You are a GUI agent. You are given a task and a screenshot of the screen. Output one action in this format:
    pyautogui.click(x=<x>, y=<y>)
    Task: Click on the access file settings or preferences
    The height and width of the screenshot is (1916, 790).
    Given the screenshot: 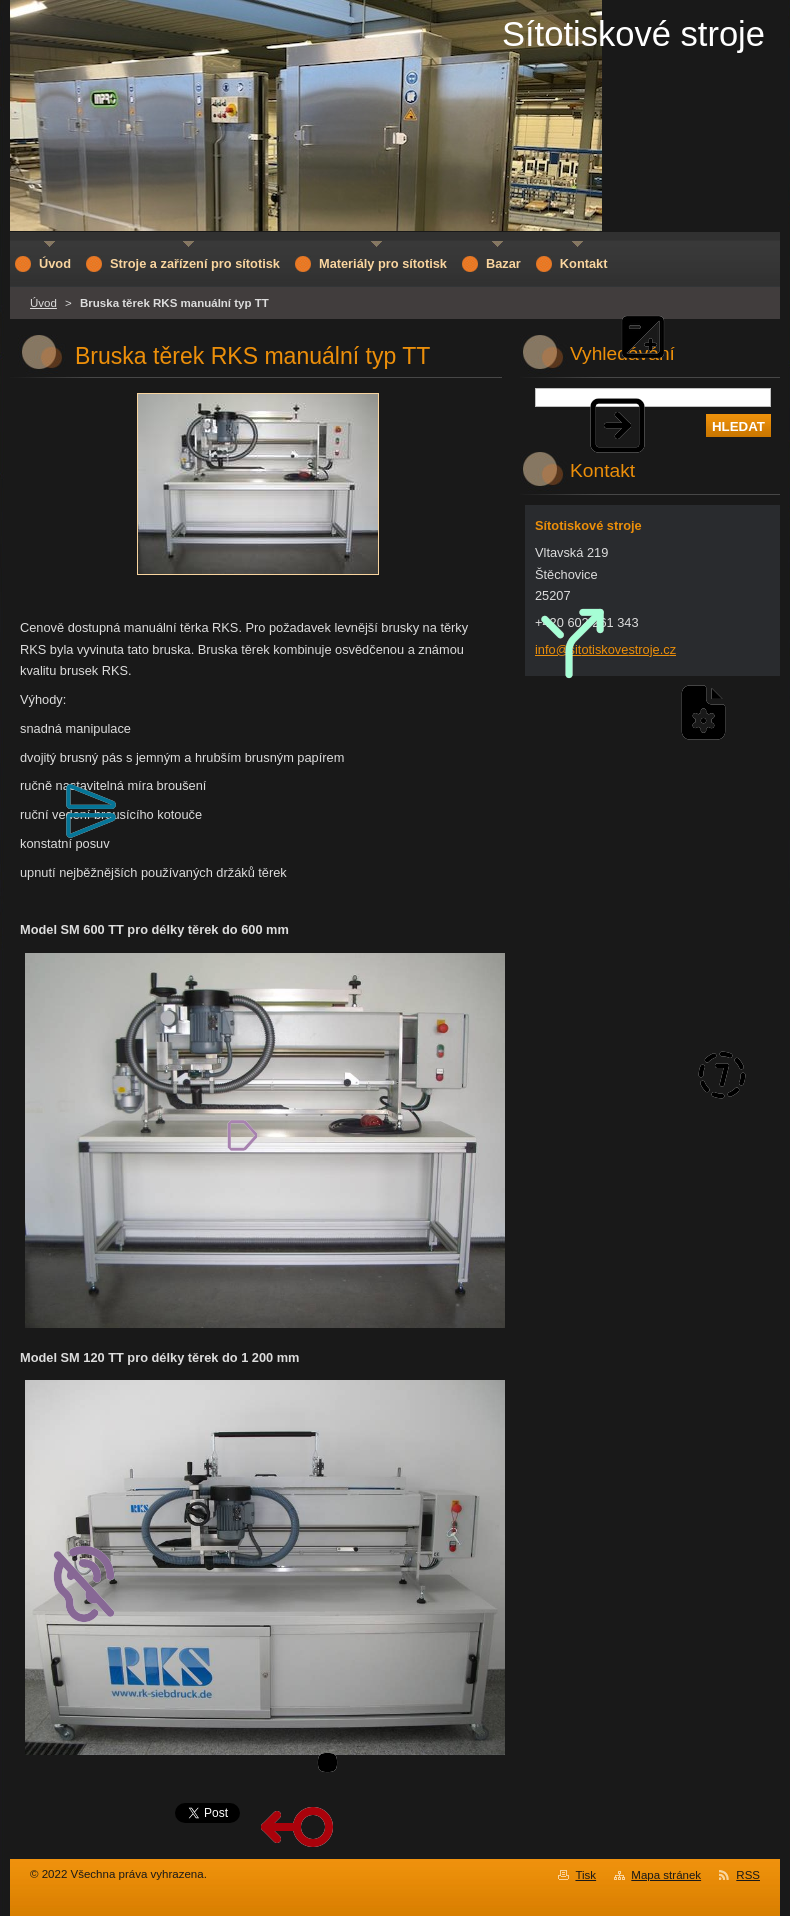 What is the action you would take?
    pyautogui.click(x=703, y=712)
    